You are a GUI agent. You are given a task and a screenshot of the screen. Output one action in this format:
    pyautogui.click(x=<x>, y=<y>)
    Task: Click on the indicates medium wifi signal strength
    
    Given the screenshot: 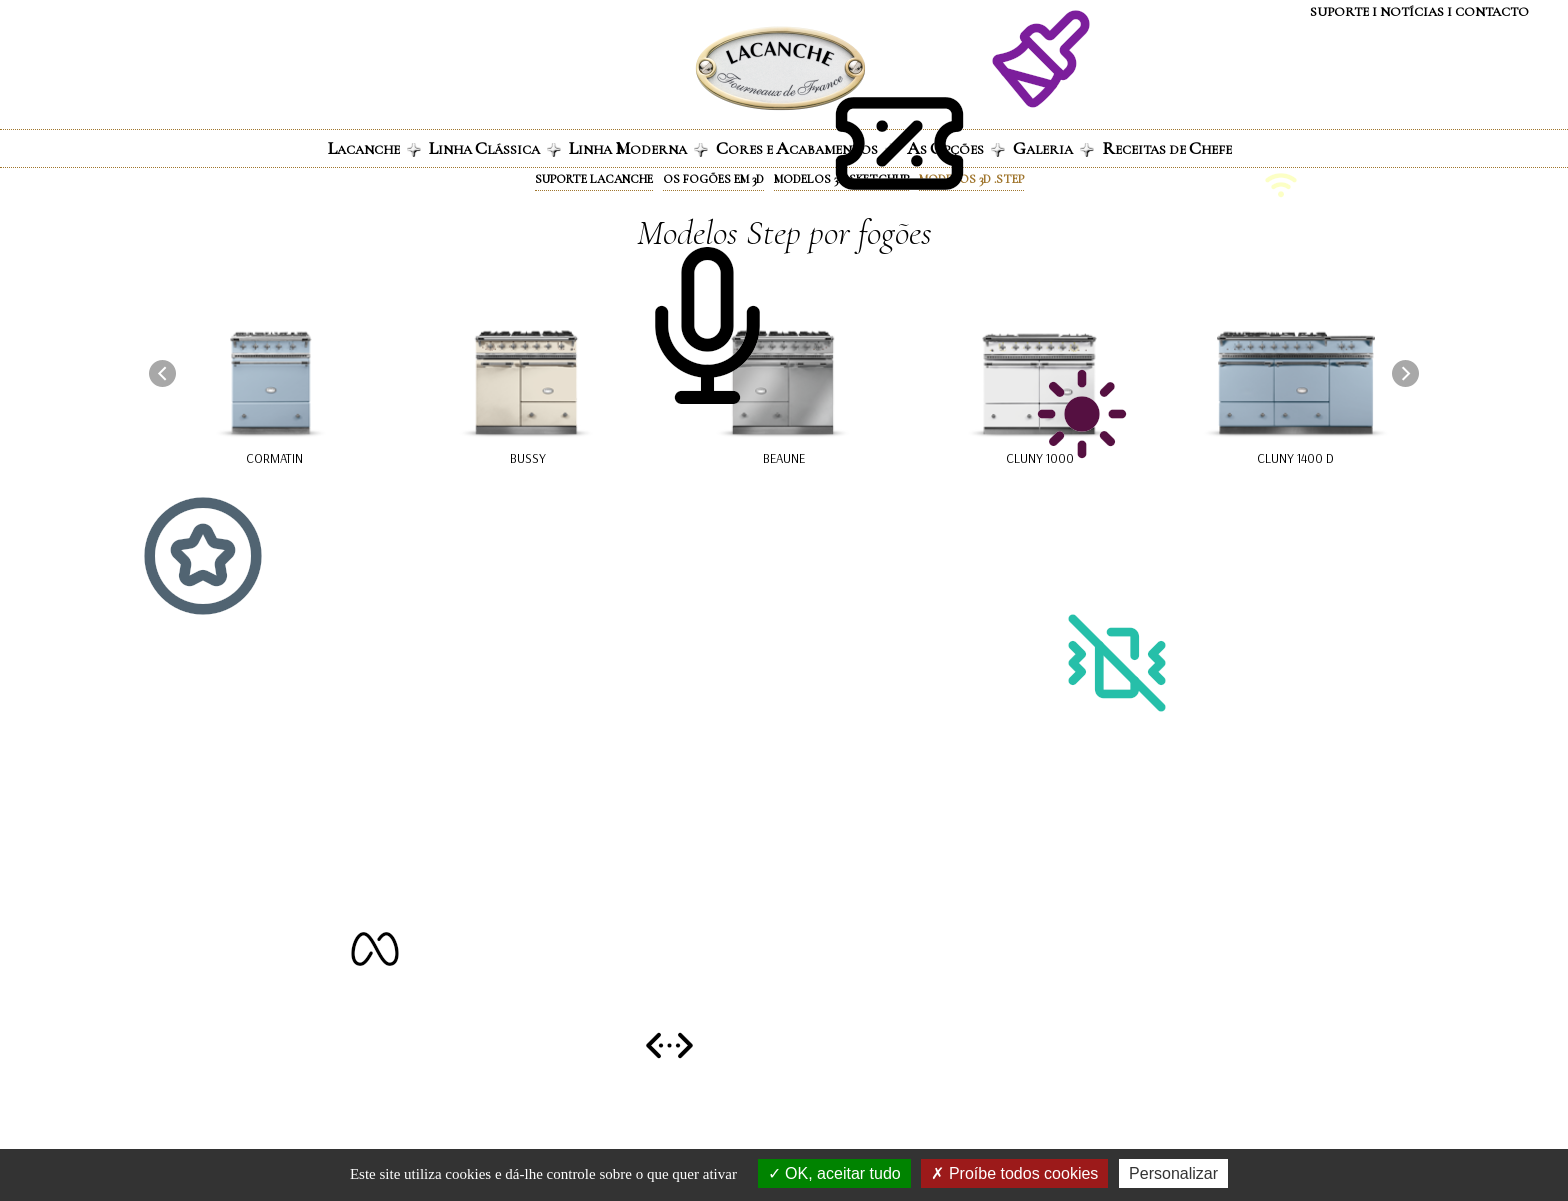 What is the action you would take?
    pyautogui.click(x=1281, y=180)
    